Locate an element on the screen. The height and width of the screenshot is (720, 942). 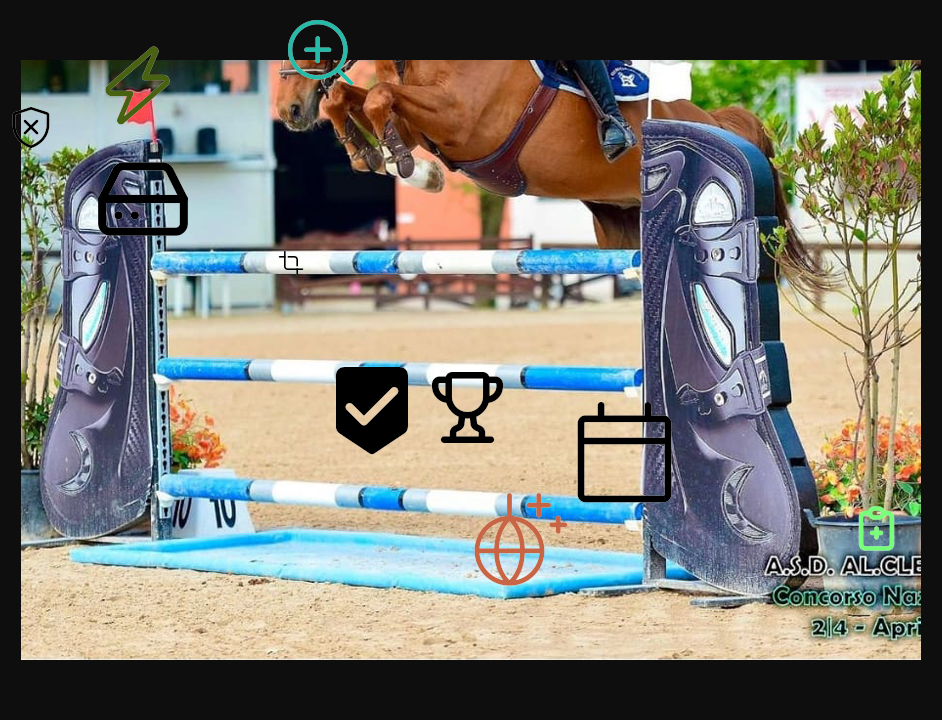
add a new note or item to clipboard is located at coordinates (876, 528).